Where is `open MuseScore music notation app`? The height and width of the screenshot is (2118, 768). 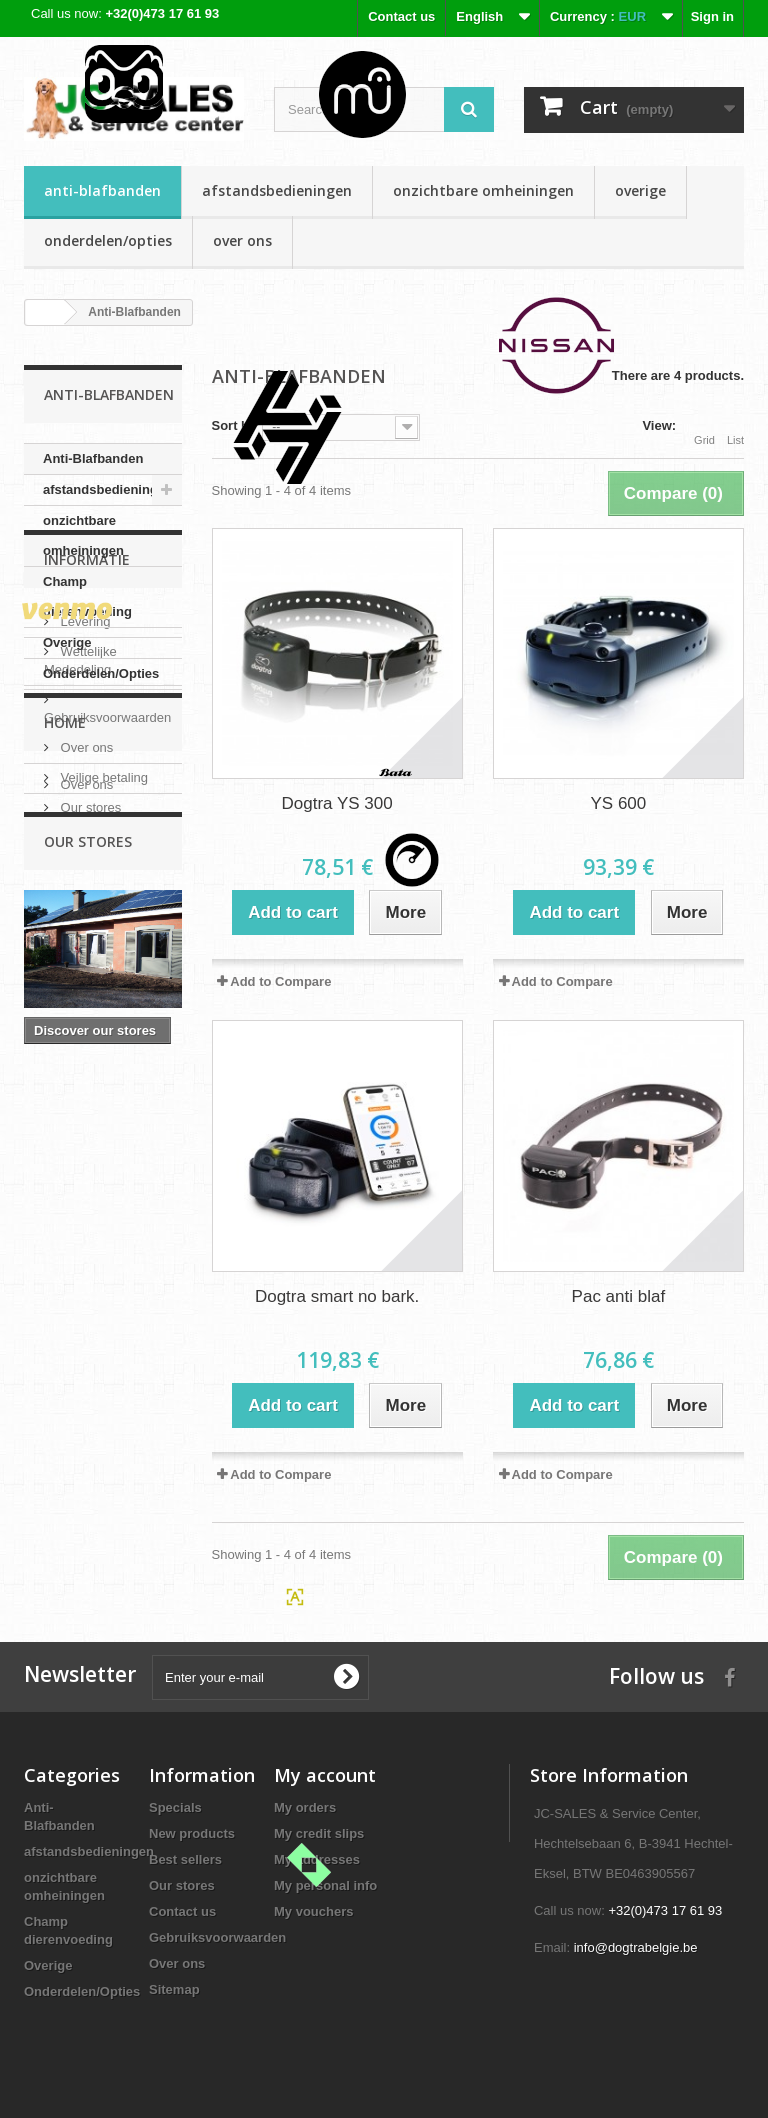
open MuseScore music notation app is located at coordinates (362, 94).